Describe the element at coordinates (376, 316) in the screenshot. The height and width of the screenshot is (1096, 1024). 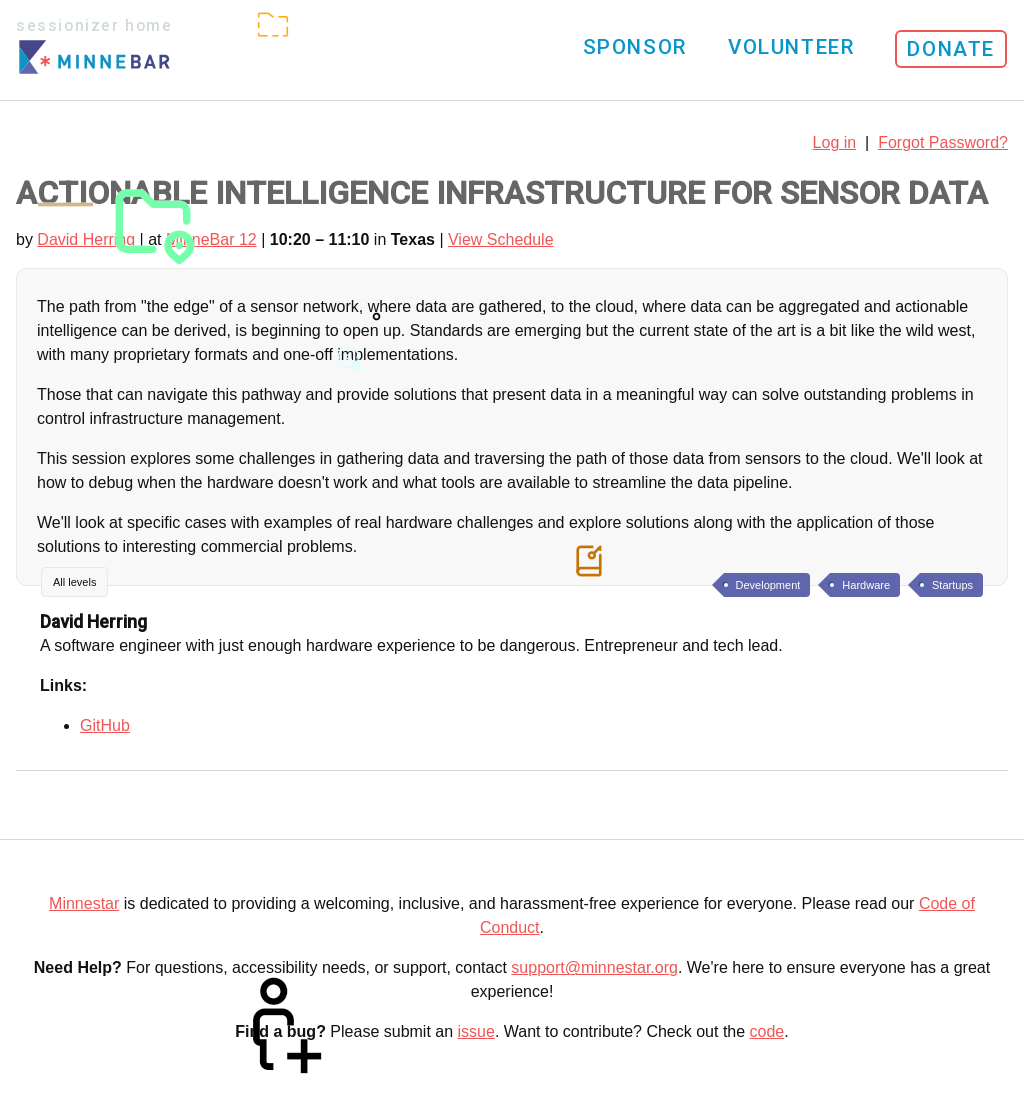
I see `indicates an unread item or notification` at that location.